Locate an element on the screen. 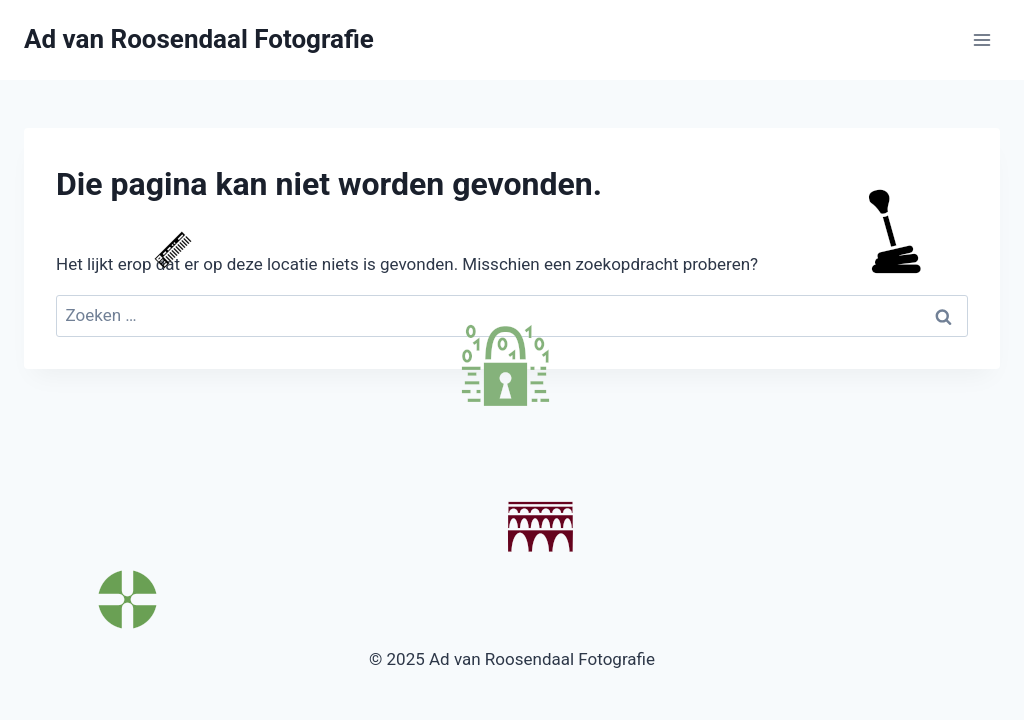  view aqueduct or water infrastructure is located at coordinates (540, 520).